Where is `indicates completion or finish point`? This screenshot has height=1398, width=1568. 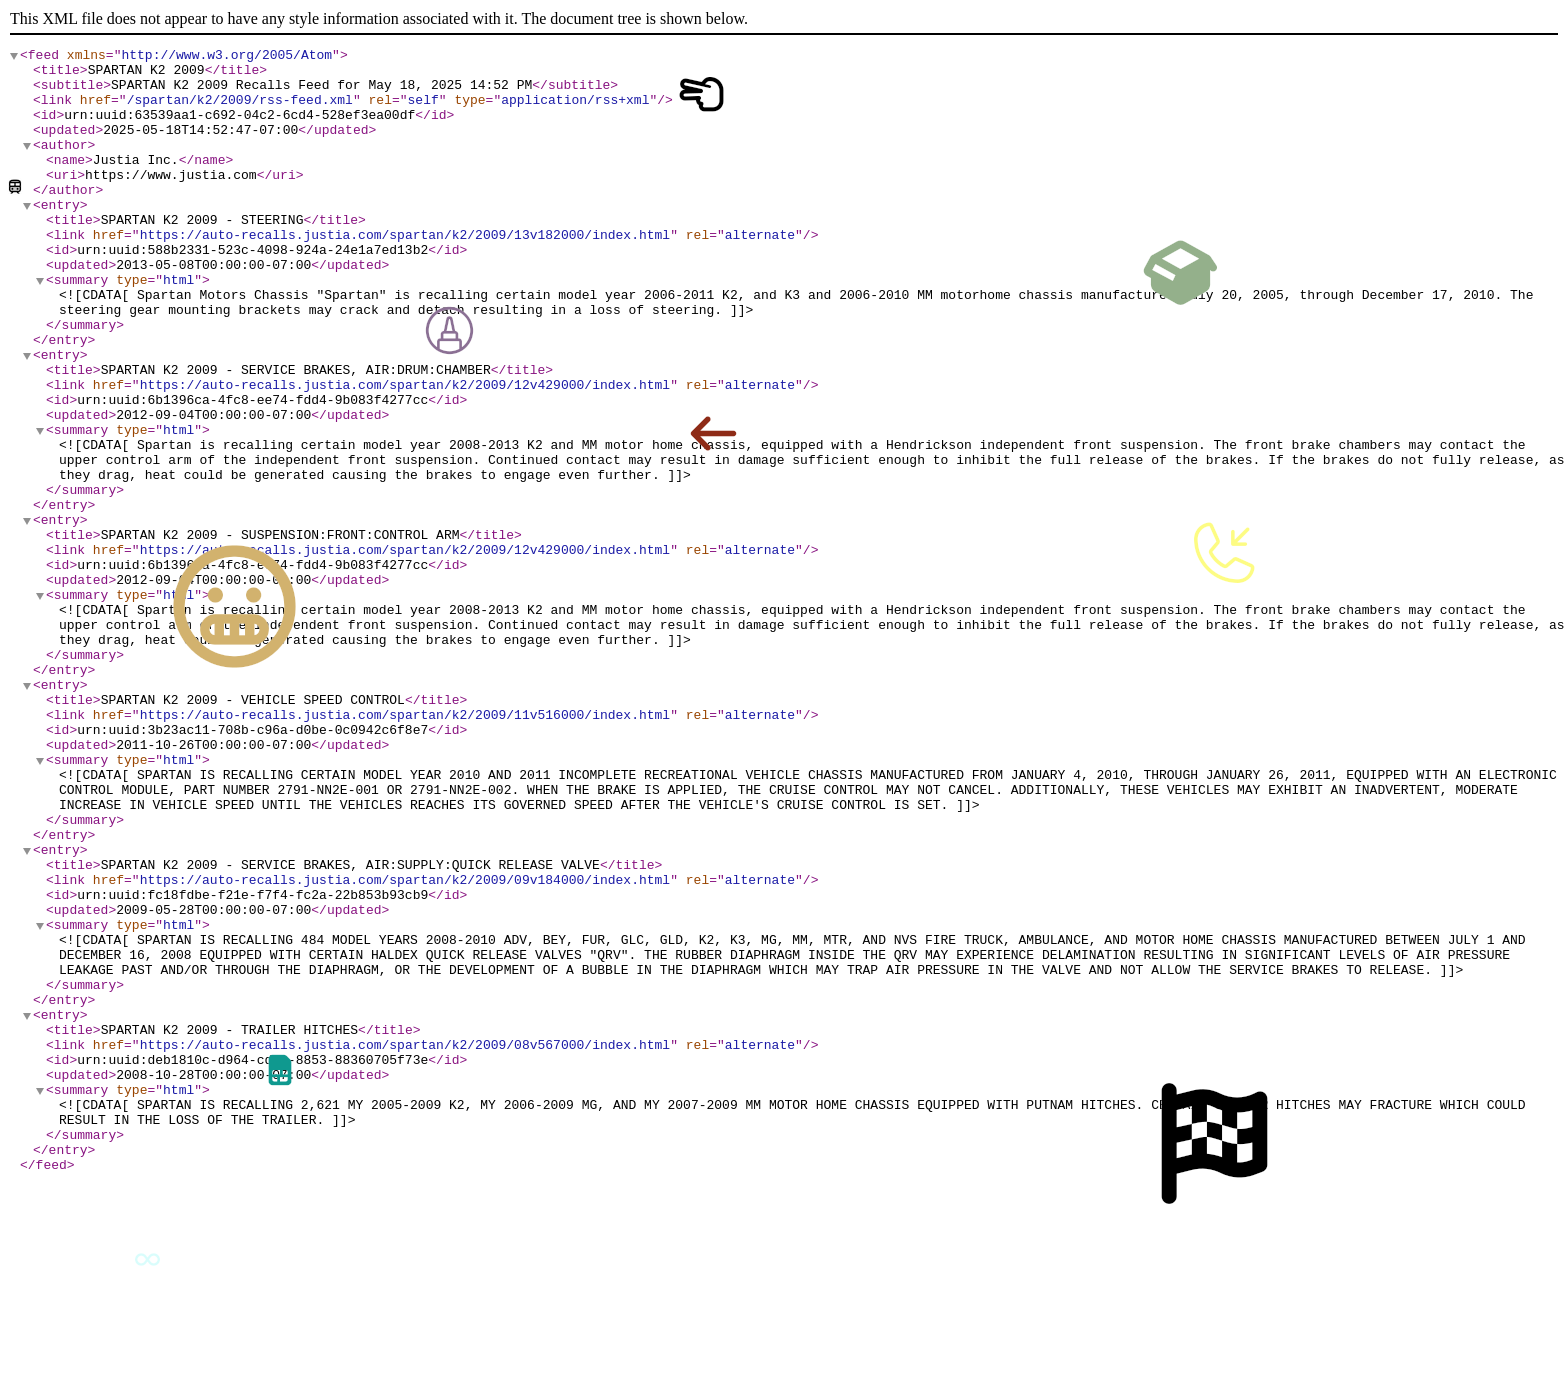
indicates completion or finish point is located at coordinates (1214, 1143).